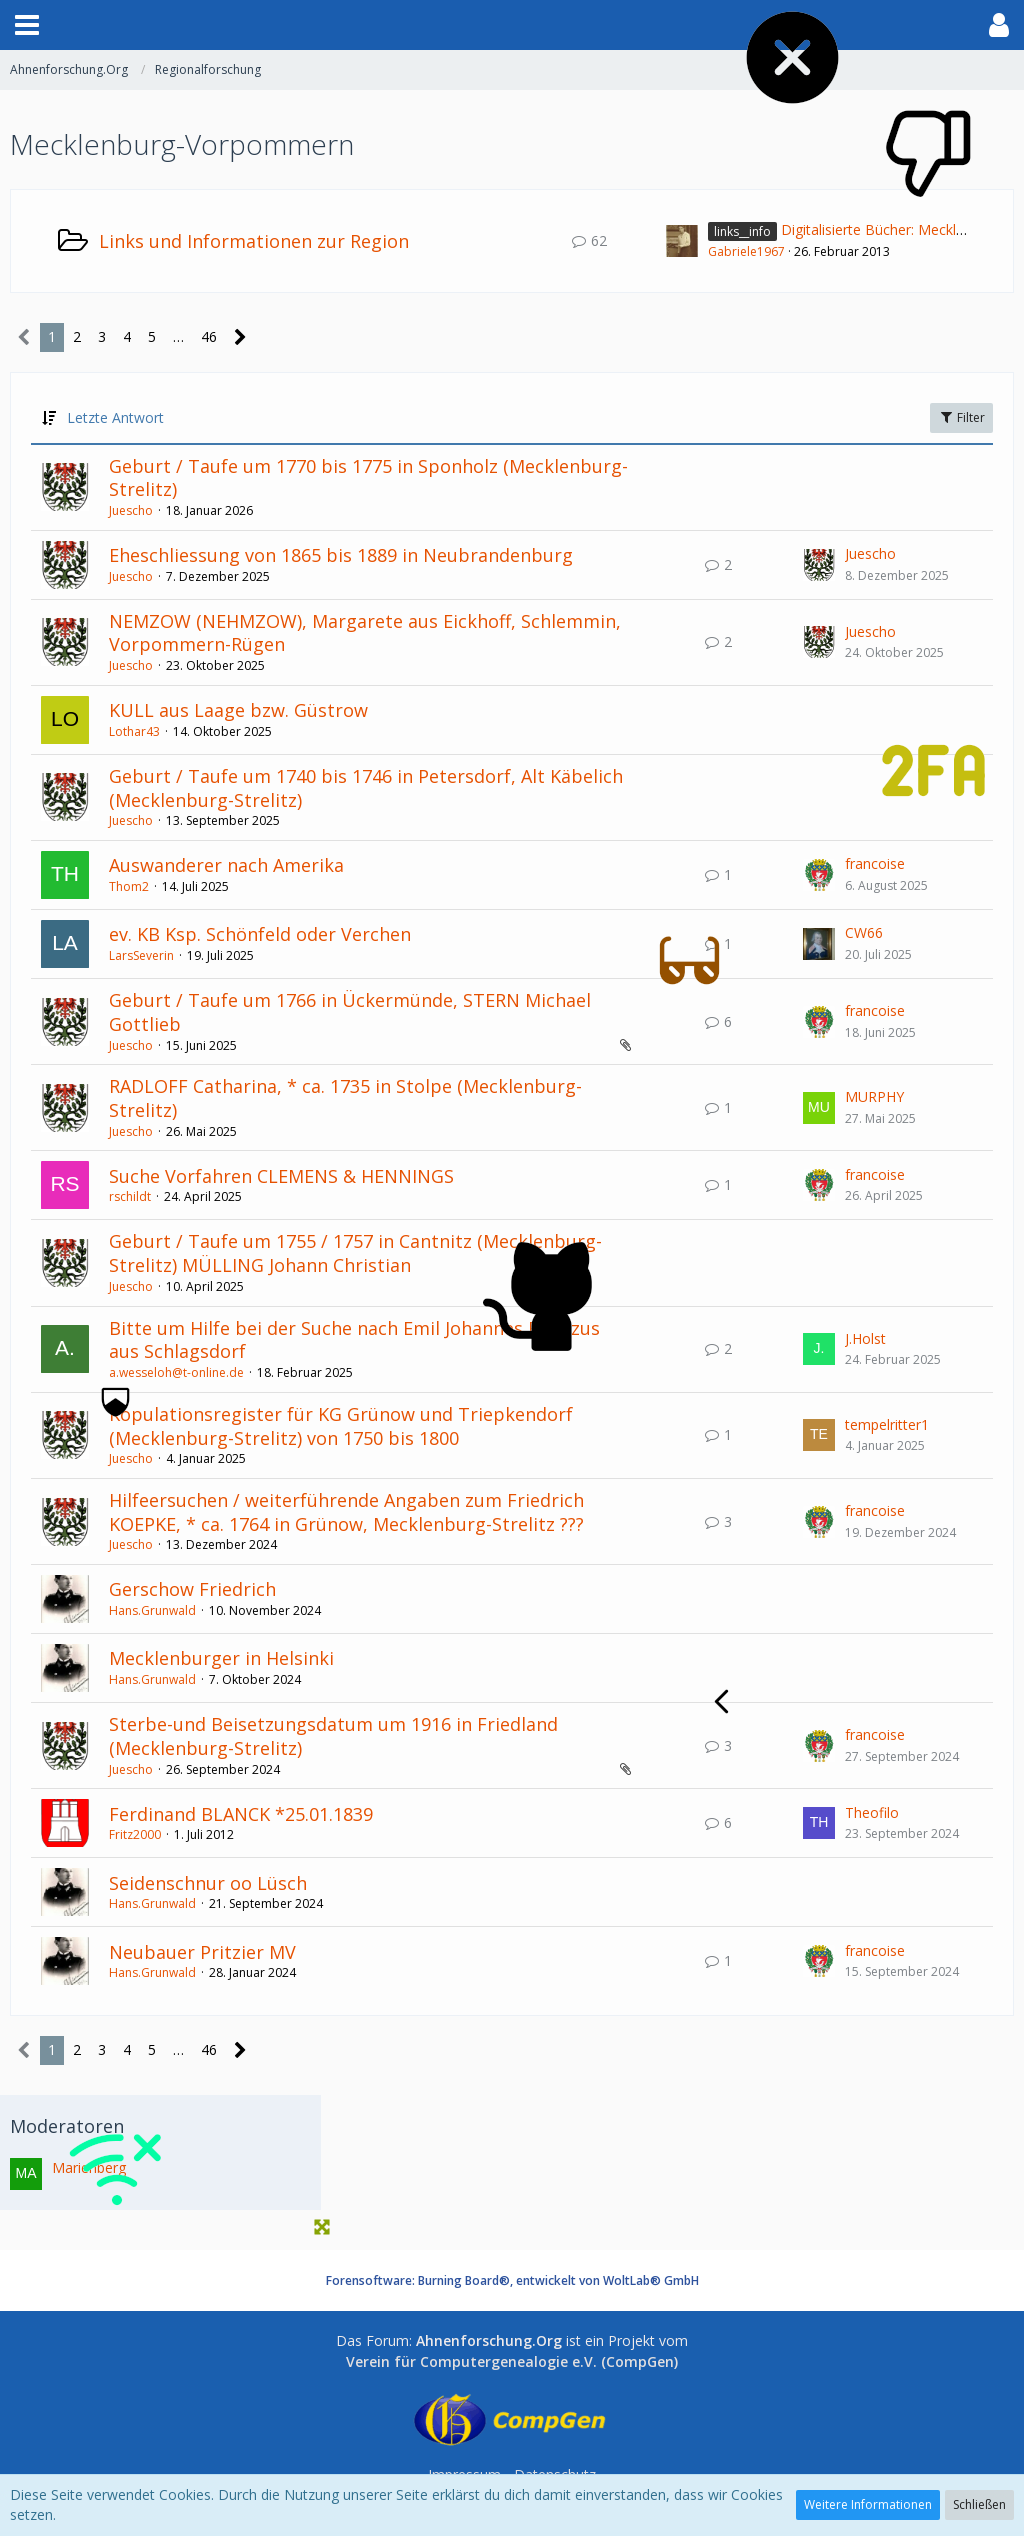 Image resolution: width=1024 pixels, height=2536 pixels. What do you see at coordinates (115, 1400) in the screenshot?
I see `access security or protection settings` at bounding box center [115, 1400].